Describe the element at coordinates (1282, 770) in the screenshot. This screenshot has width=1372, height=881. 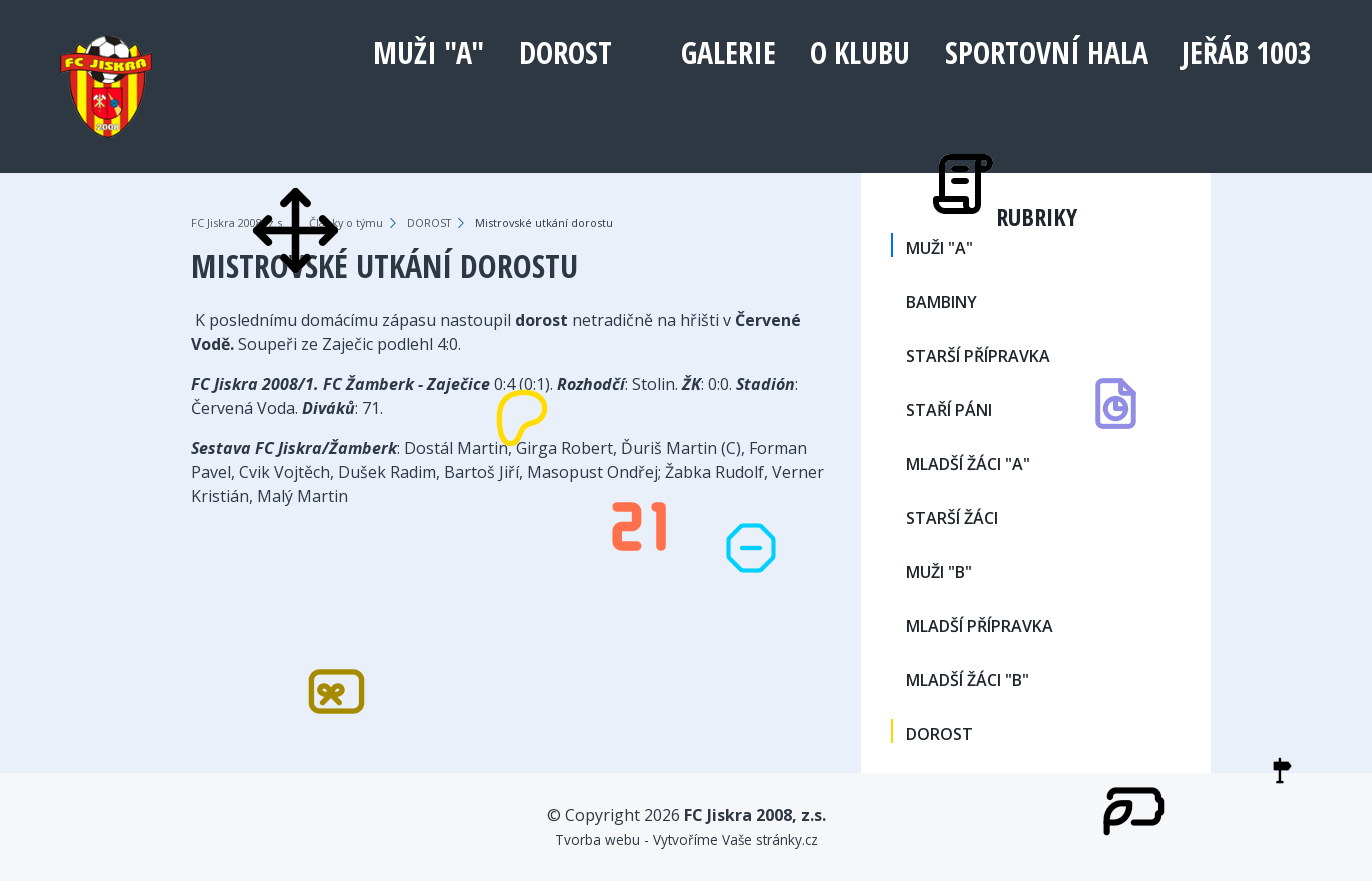
I see `navigate to the next step or section` at that location.